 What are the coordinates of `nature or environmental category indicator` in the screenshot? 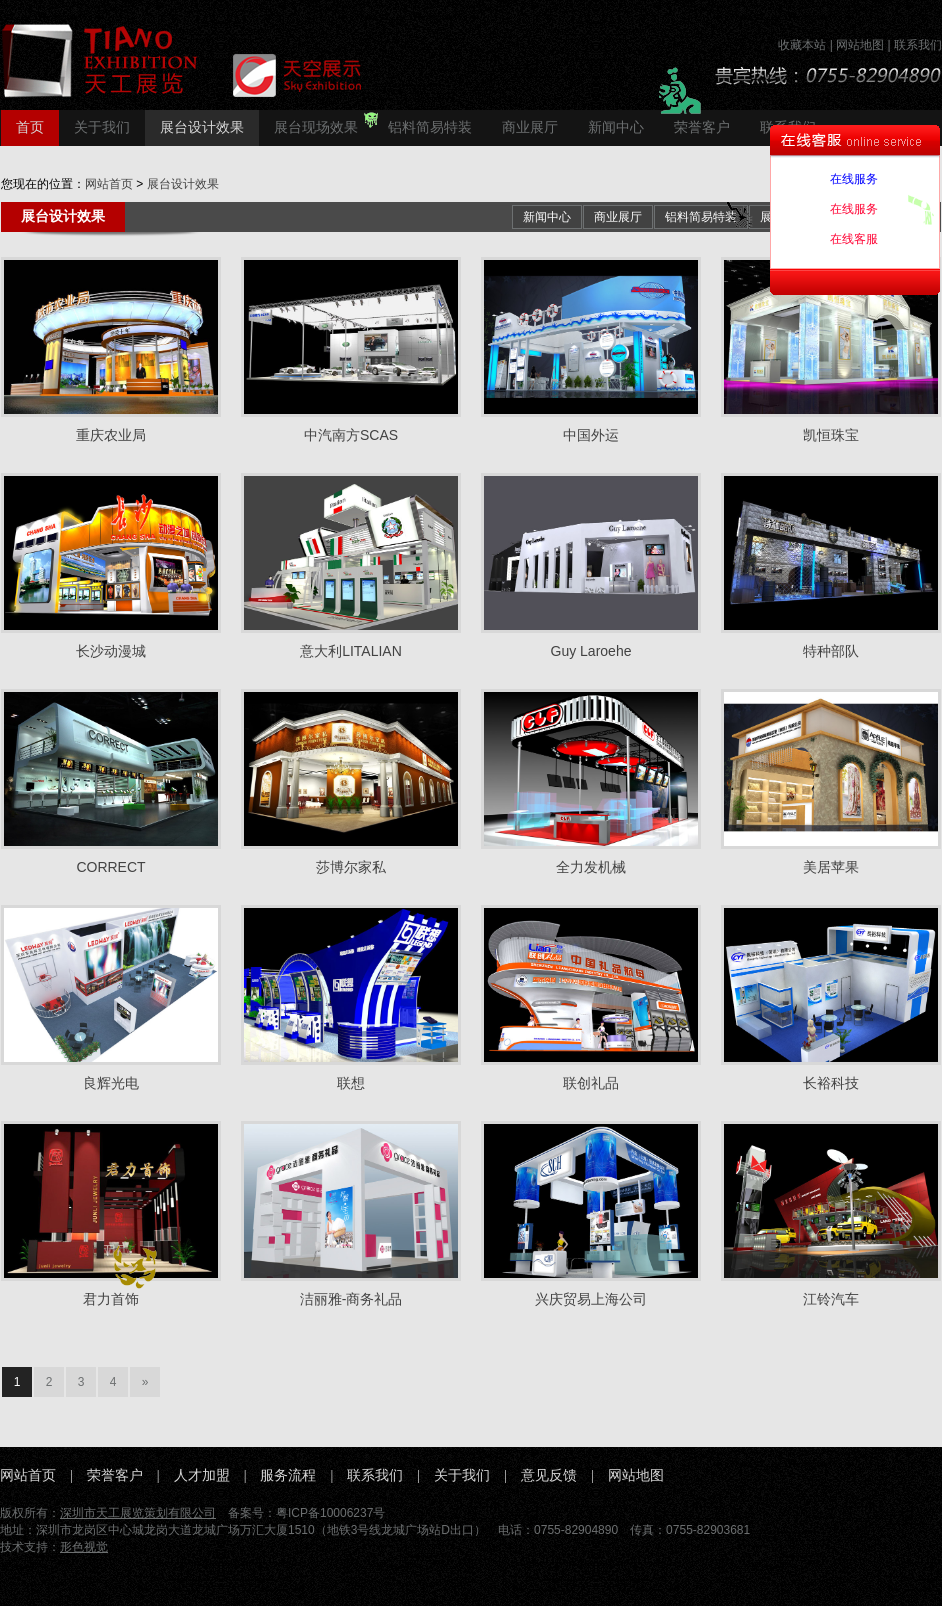 It's located at (135, 1267).